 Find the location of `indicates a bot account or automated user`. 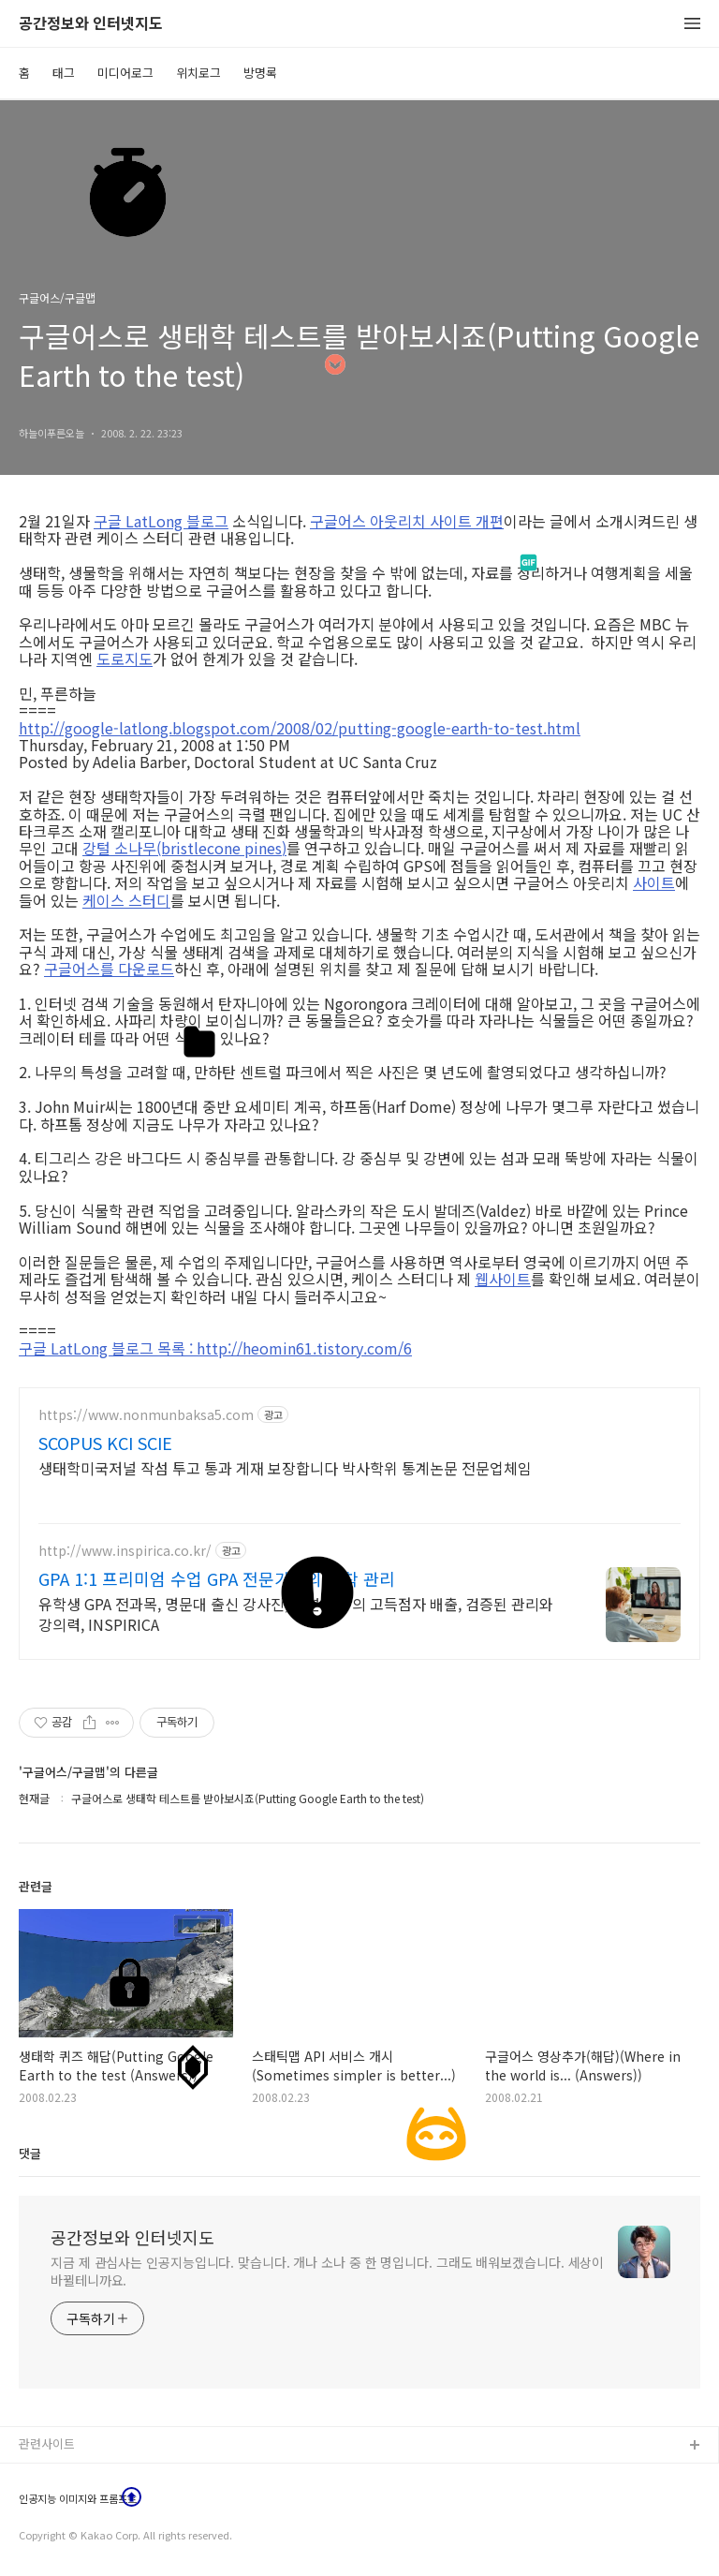

indicates a bot account or automated user is located at coordinates (436, 2134).